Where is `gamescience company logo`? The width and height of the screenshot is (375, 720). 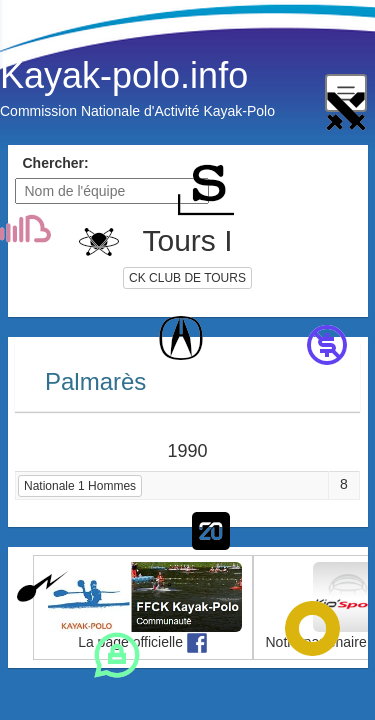 gamescience company logo is located at coordinates (42, 586).